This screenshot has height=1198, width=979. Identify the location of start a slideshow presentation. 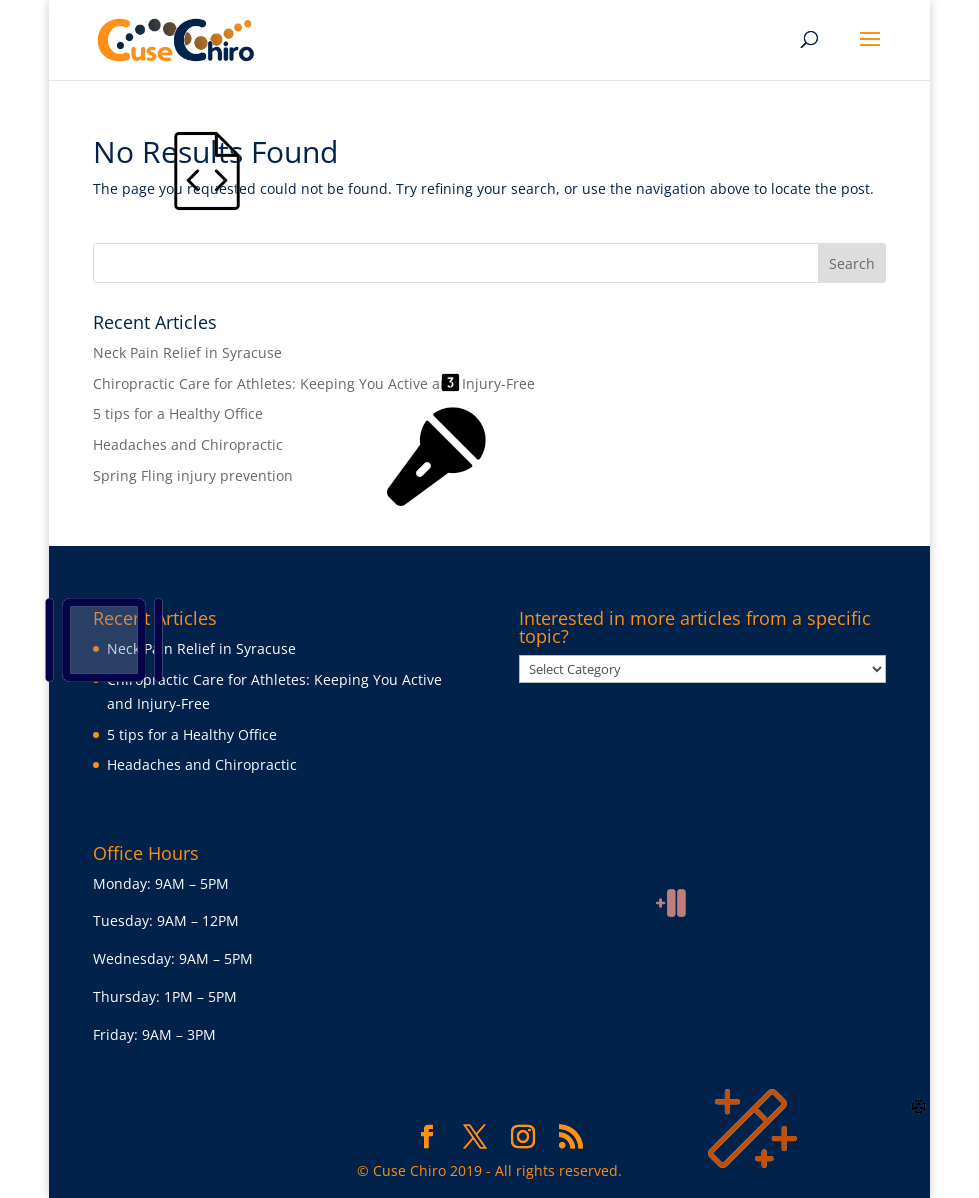
(104, 640).